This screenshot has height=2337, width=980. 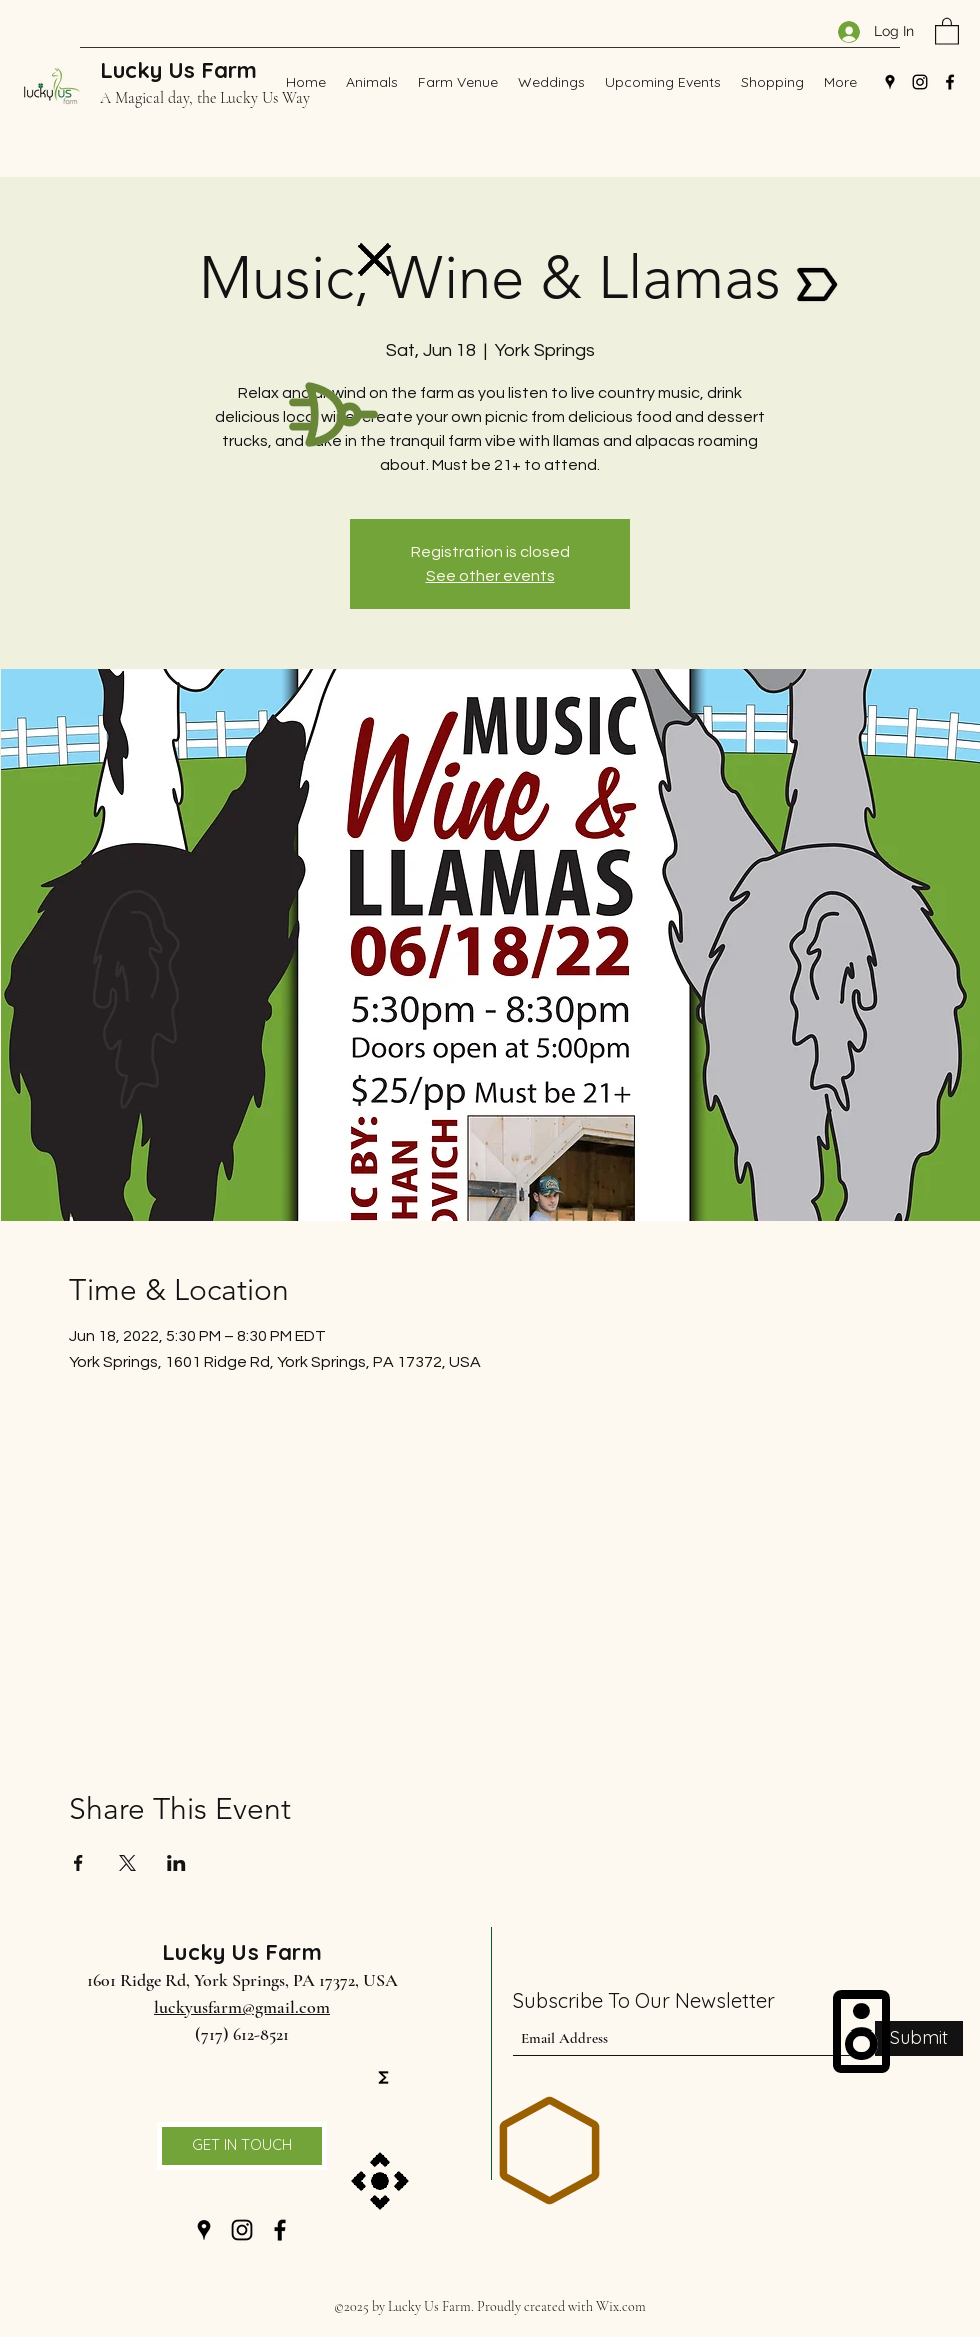 What do you see at coordinates (861, 2031) in the screenshot?
I see `adjust speaker or audio output settings` at bounding box center [861, 2031].